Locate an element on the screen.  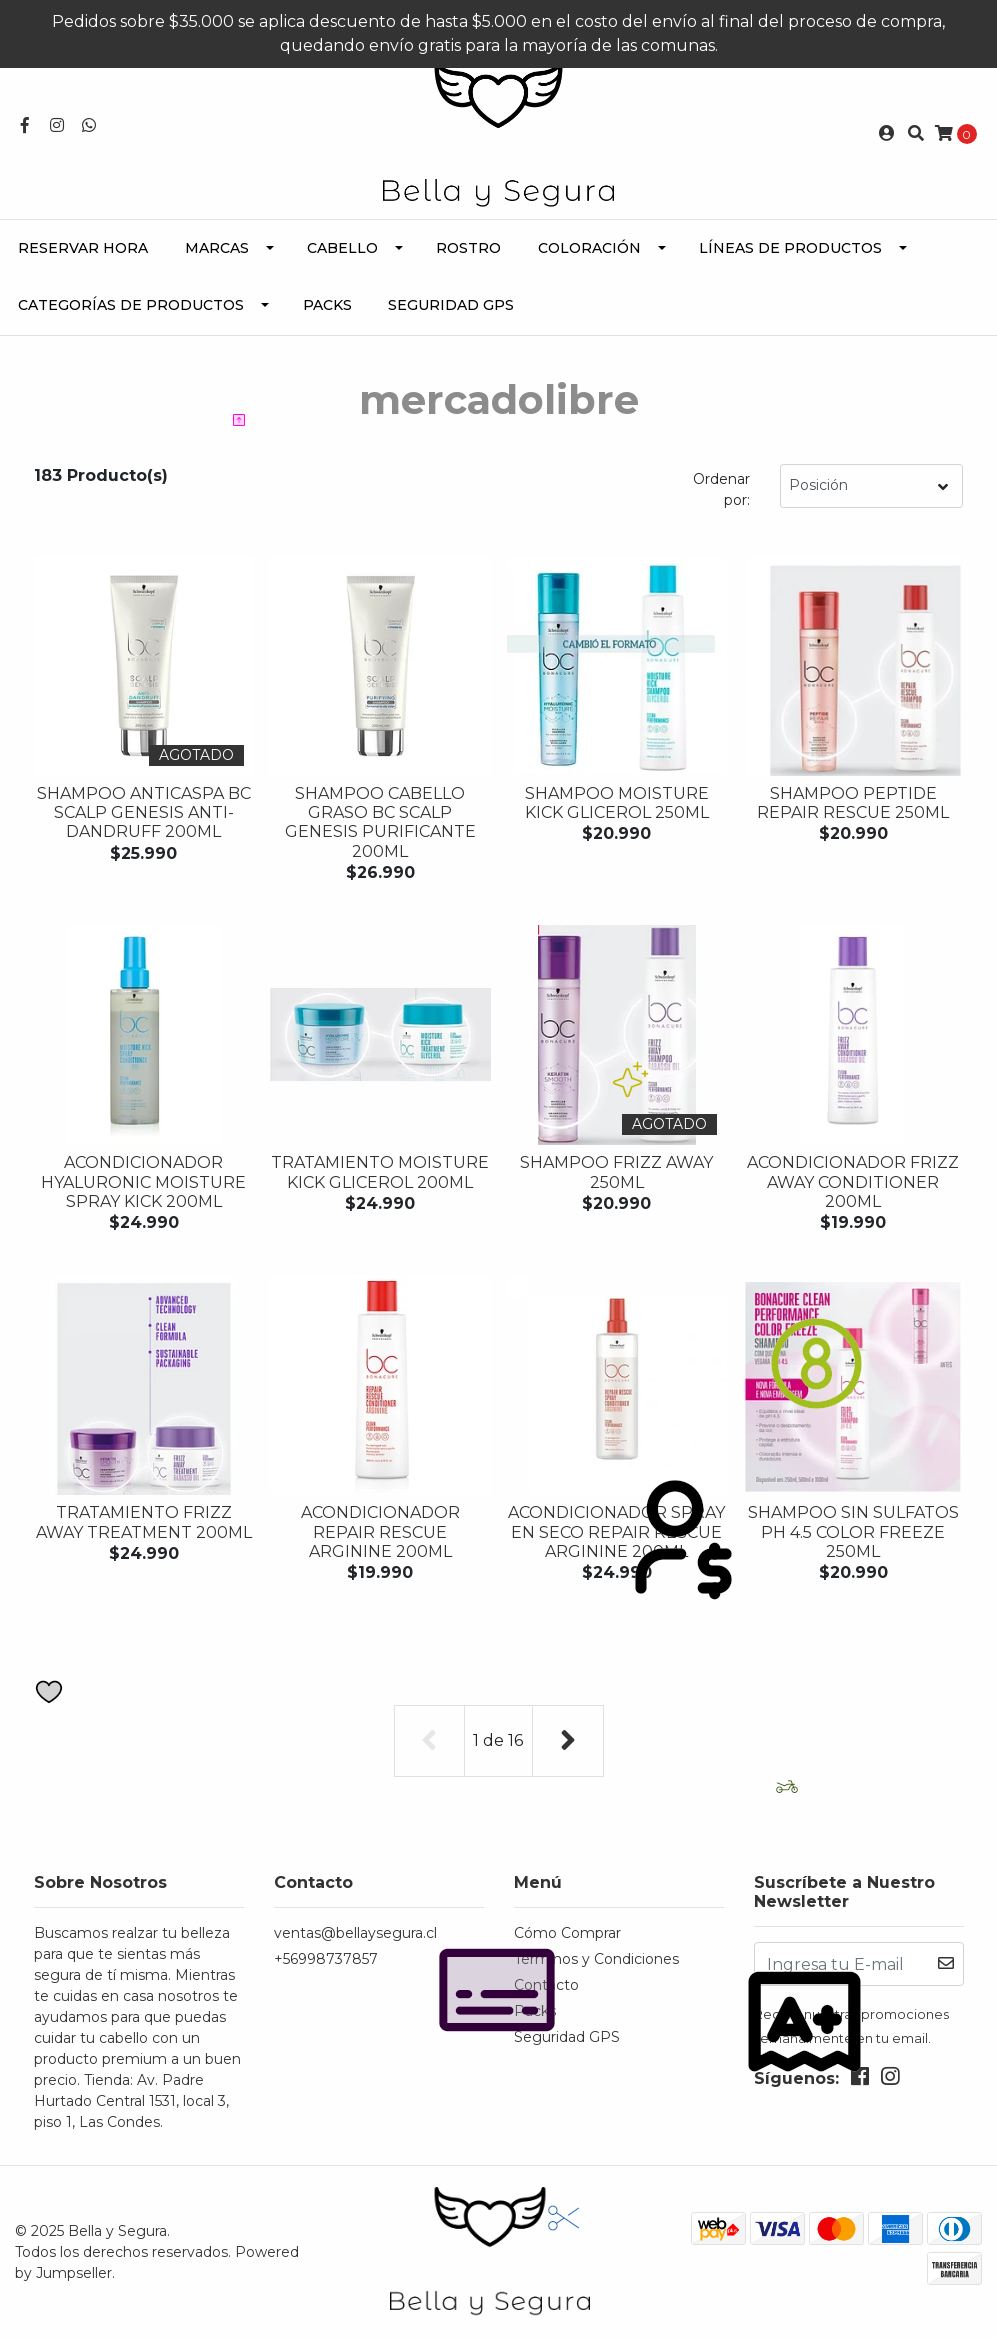
add to favorites is located at coordinates (49, 1691).